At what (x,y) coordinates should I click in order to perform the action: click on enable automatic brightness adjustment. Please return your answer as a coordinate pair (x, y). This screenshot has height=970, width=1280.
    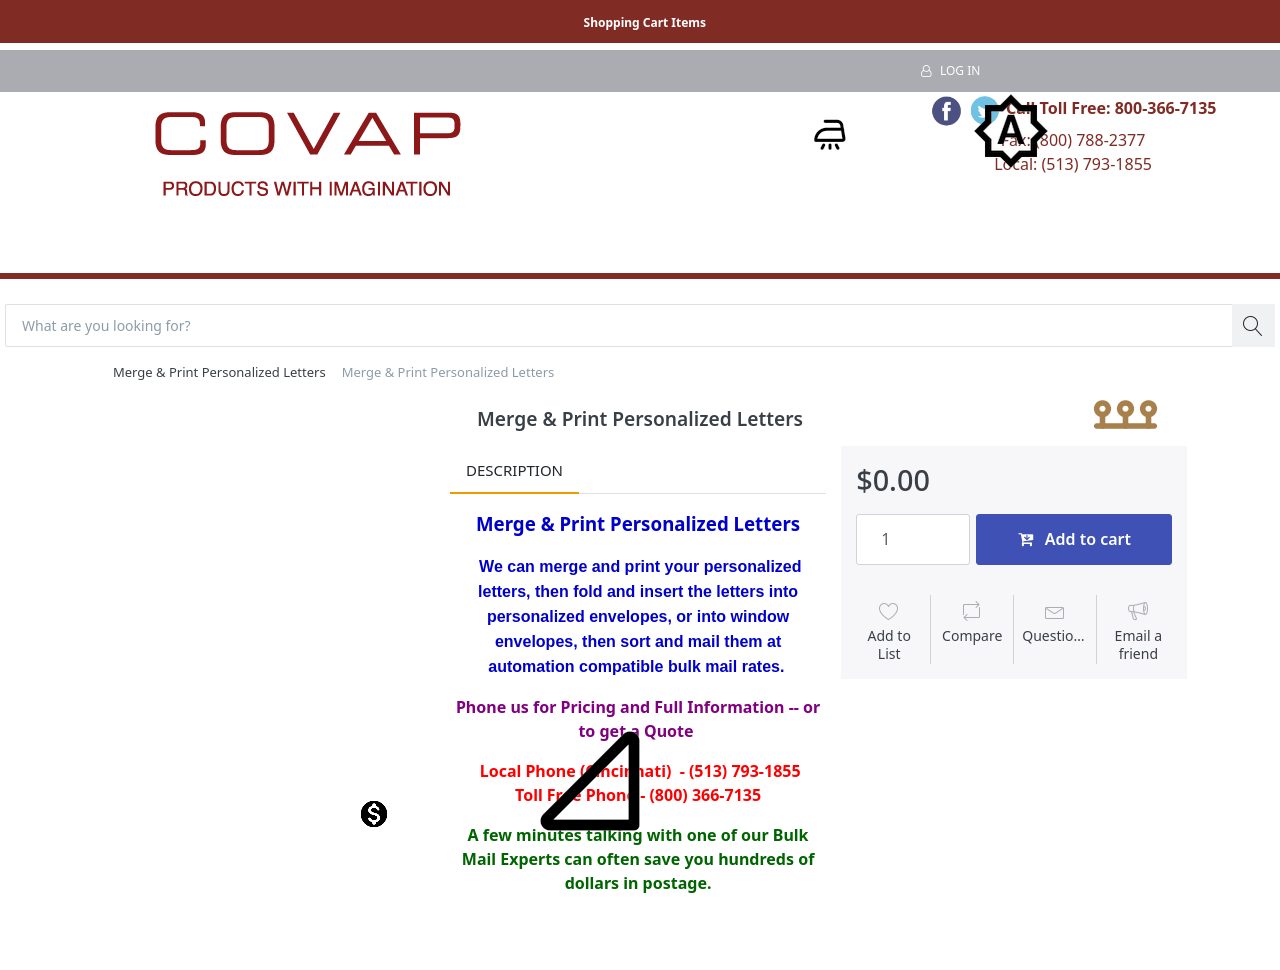
    Looking at the image, I should click on (1011, 131).